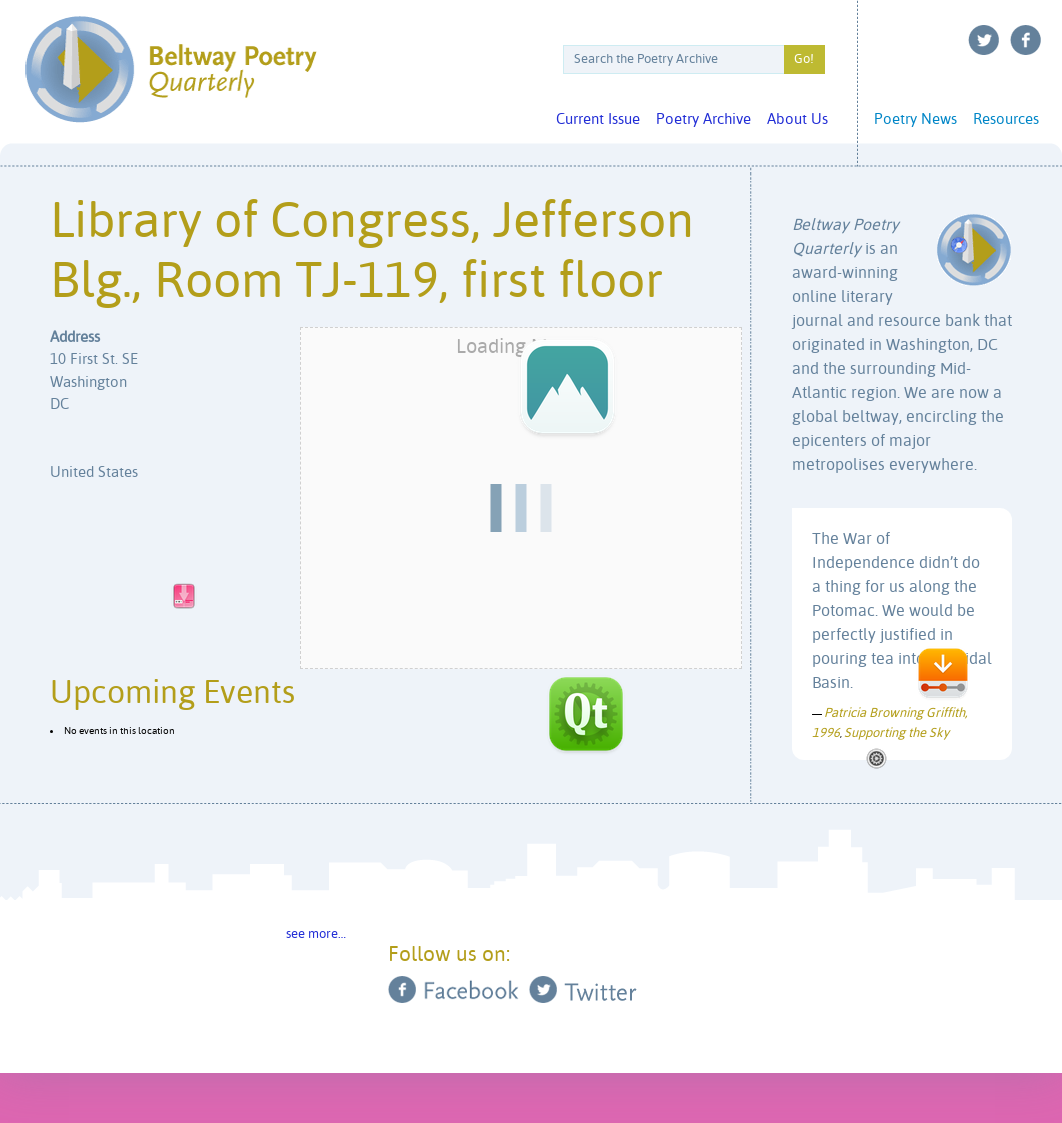 This screenshot has height=1123, width=1062. Describe the element at coordinates (959, 245) in the screenshot. I see `open the web browser` at that location.